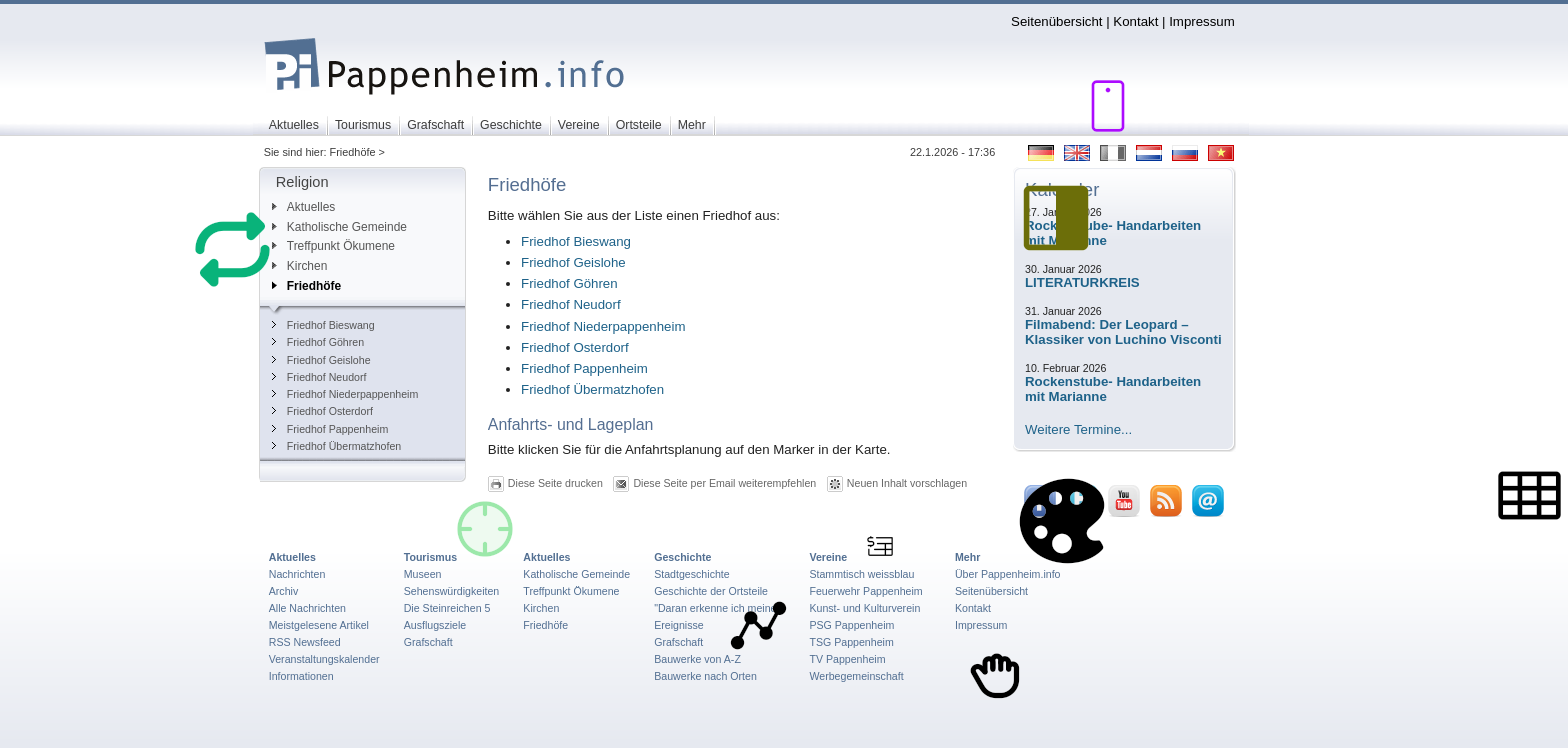 The width and height of the screenshot is (1568, 748). I want to click on center map on current location, so click(485, 529).